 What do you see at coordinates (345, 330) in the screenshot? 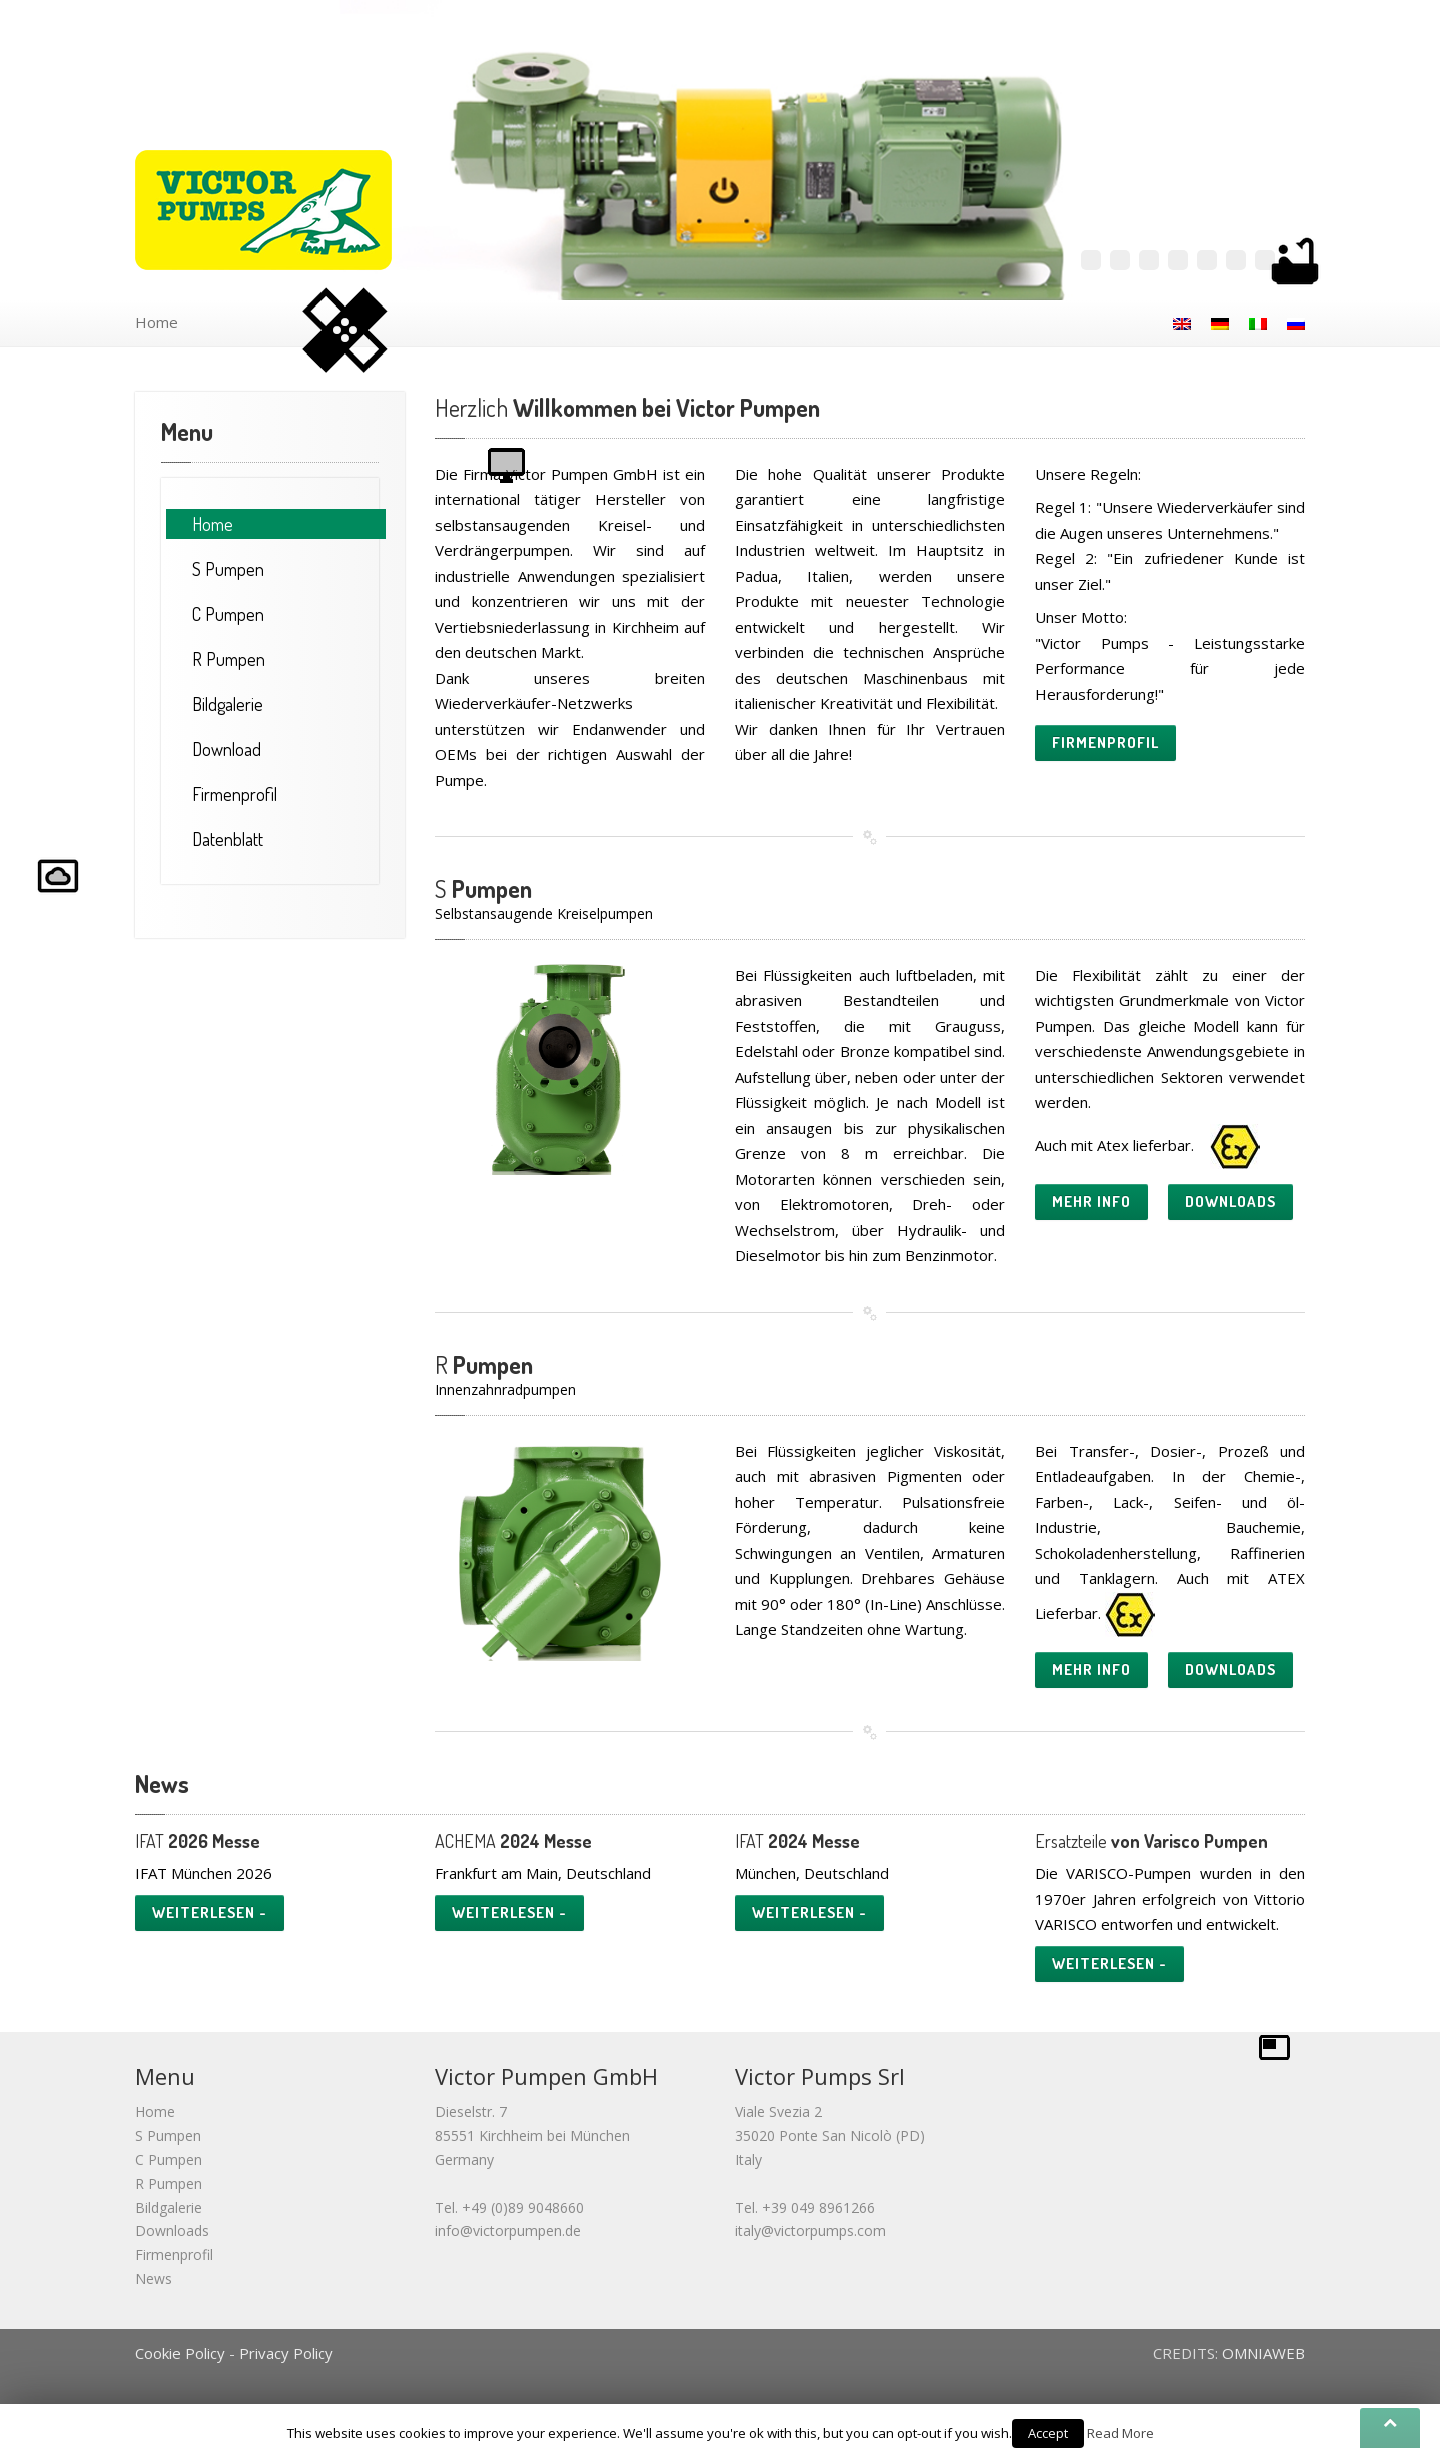
I see `apply healing or repair tool` at bounding box center [345, 330].